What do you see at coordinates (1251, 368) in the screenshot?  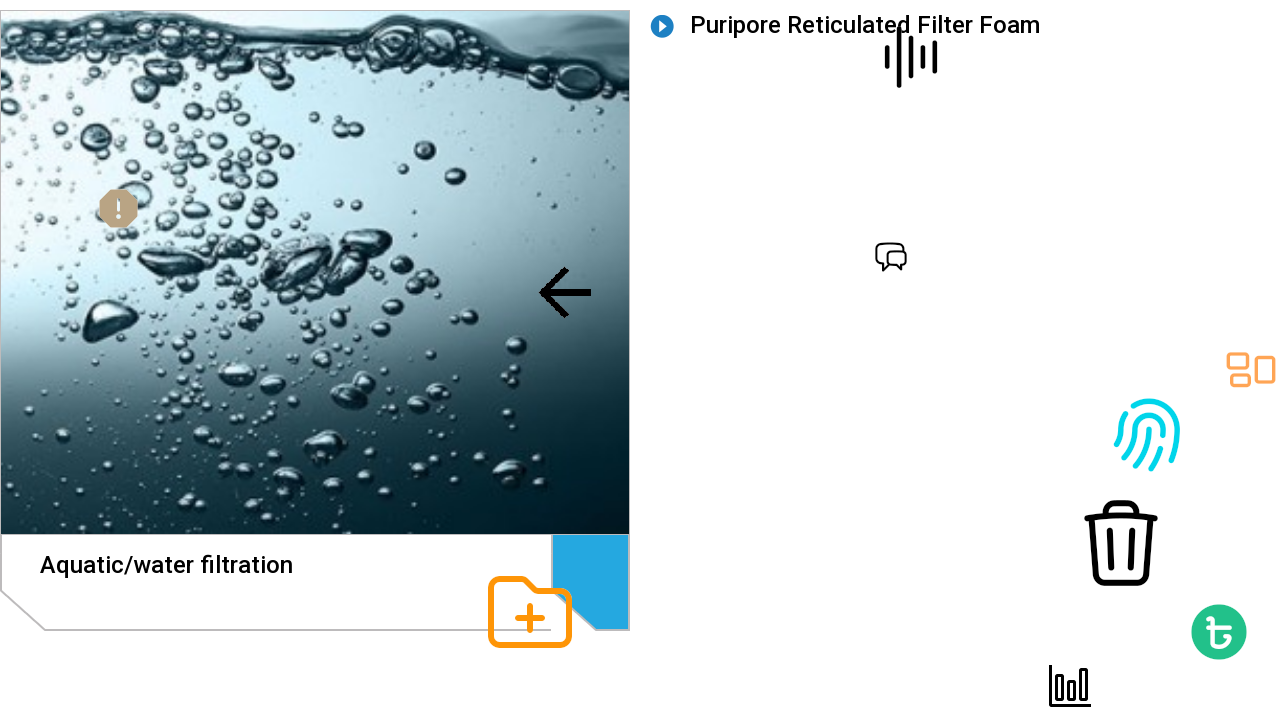 I see `view grouped elements or layouts` at bounding box center [1251, 368].